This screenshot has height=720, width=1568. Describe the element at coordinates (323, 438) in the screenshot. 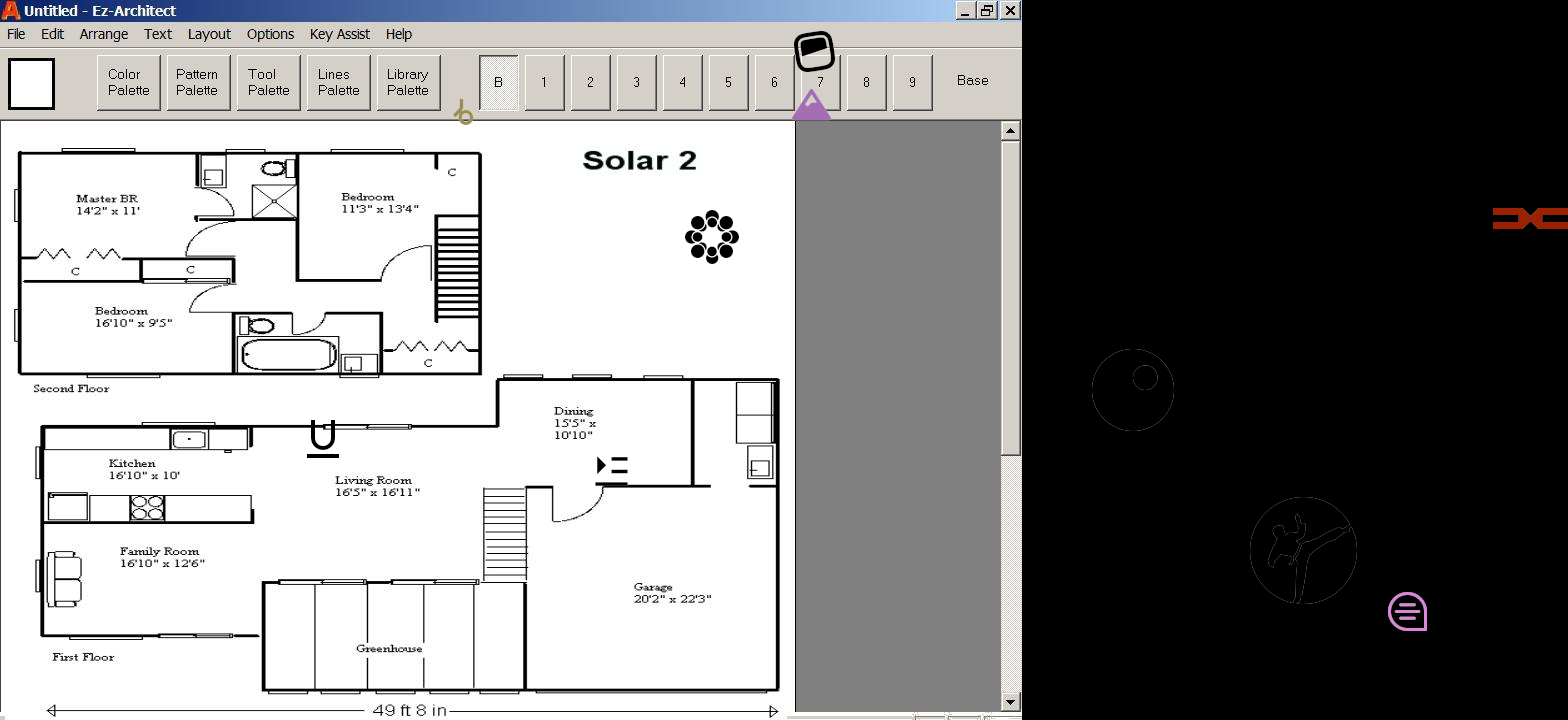

I see `apply underline formatting to selected text` at that location.